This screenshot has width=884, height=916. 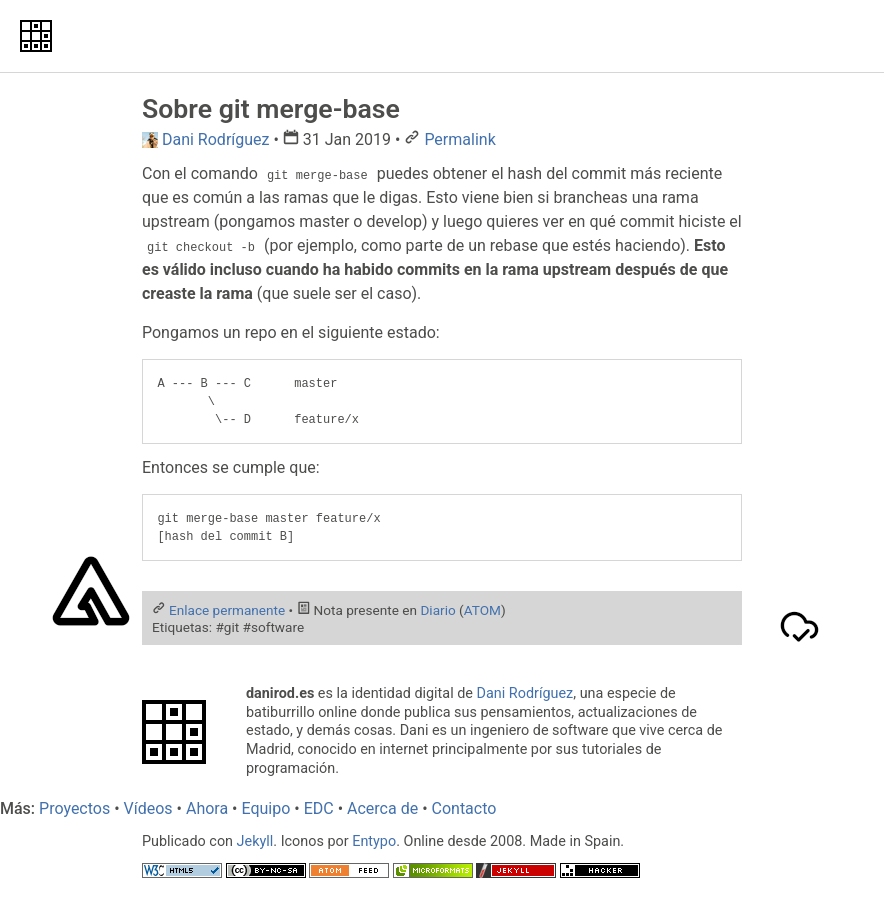 I want to click on file successfully synced to cloud, so click(x=799, y=625).